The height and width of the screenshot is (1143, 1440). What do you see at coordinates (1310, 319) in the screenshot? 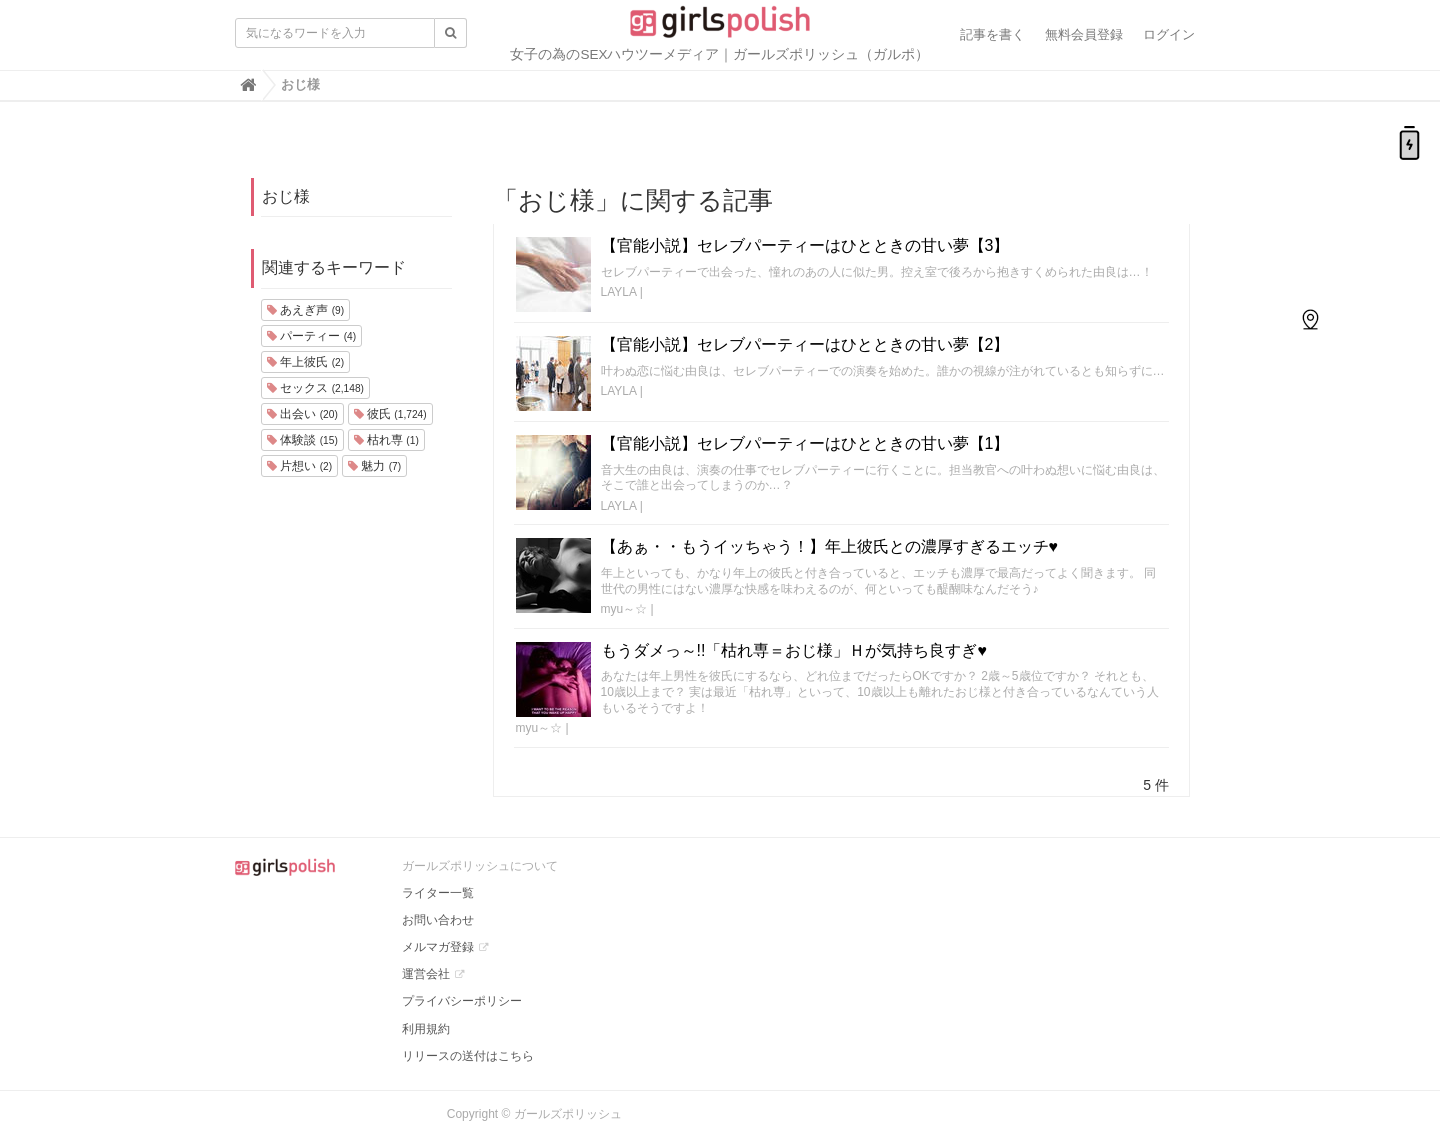
I see `view location on map` at bounding box center [1310, 319].